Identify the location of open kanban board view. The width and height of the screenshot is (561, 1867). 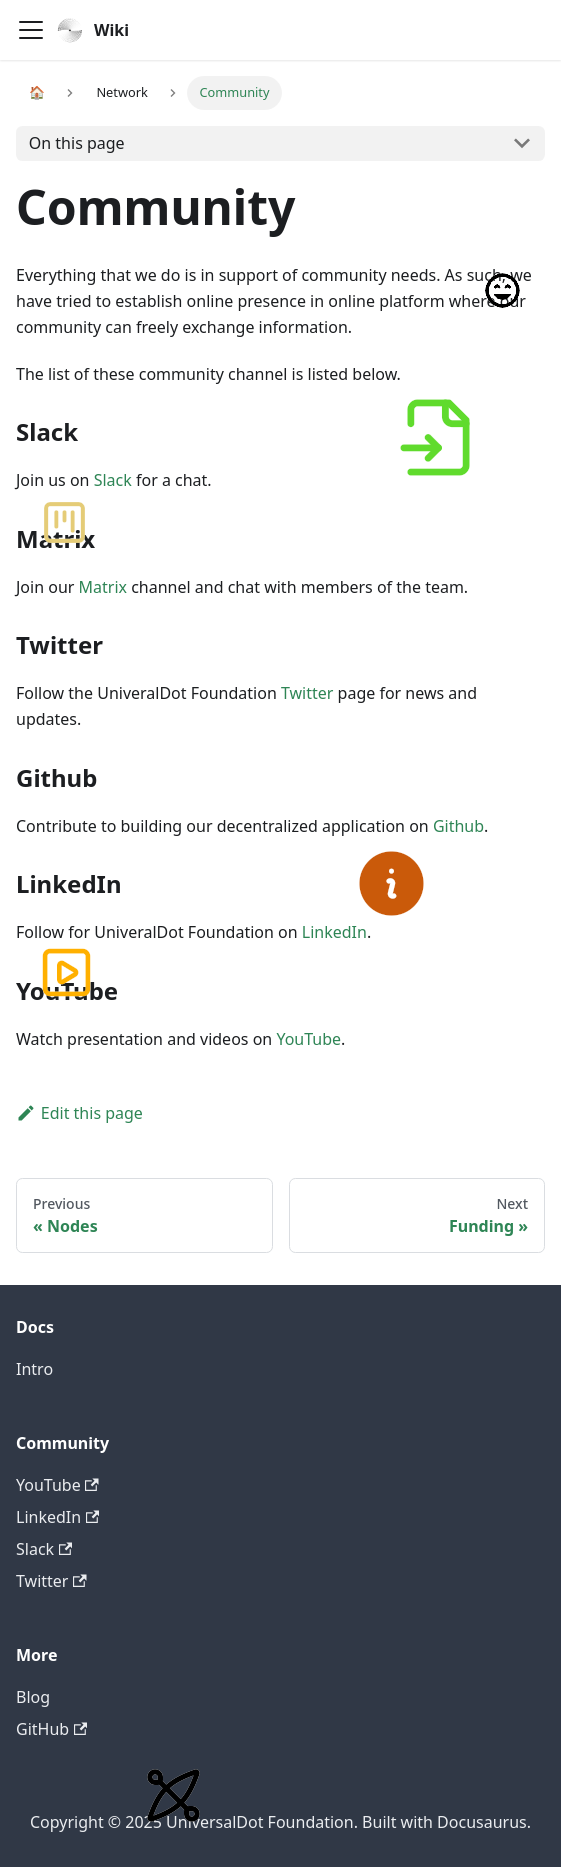
(64, 522).